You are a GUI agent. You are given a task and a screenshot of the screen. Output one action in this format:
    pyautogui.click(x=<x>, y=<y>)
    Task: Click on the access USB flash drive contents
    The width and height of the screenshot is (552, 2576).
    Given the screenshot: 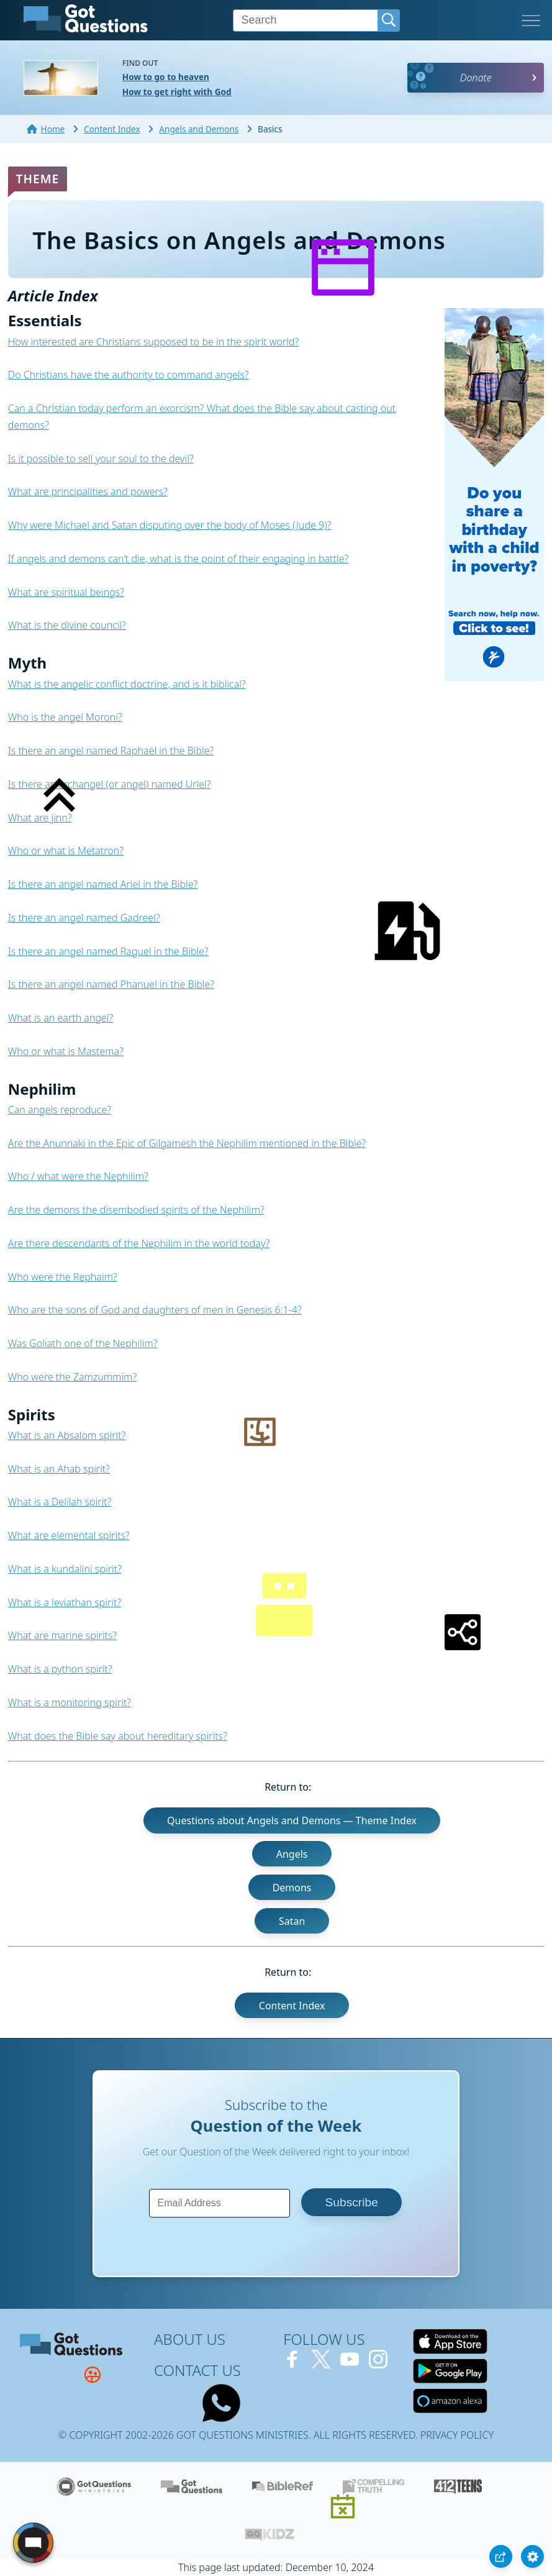 What is the action you would take?
    pyautogui.click(x=284, y=1605)
    